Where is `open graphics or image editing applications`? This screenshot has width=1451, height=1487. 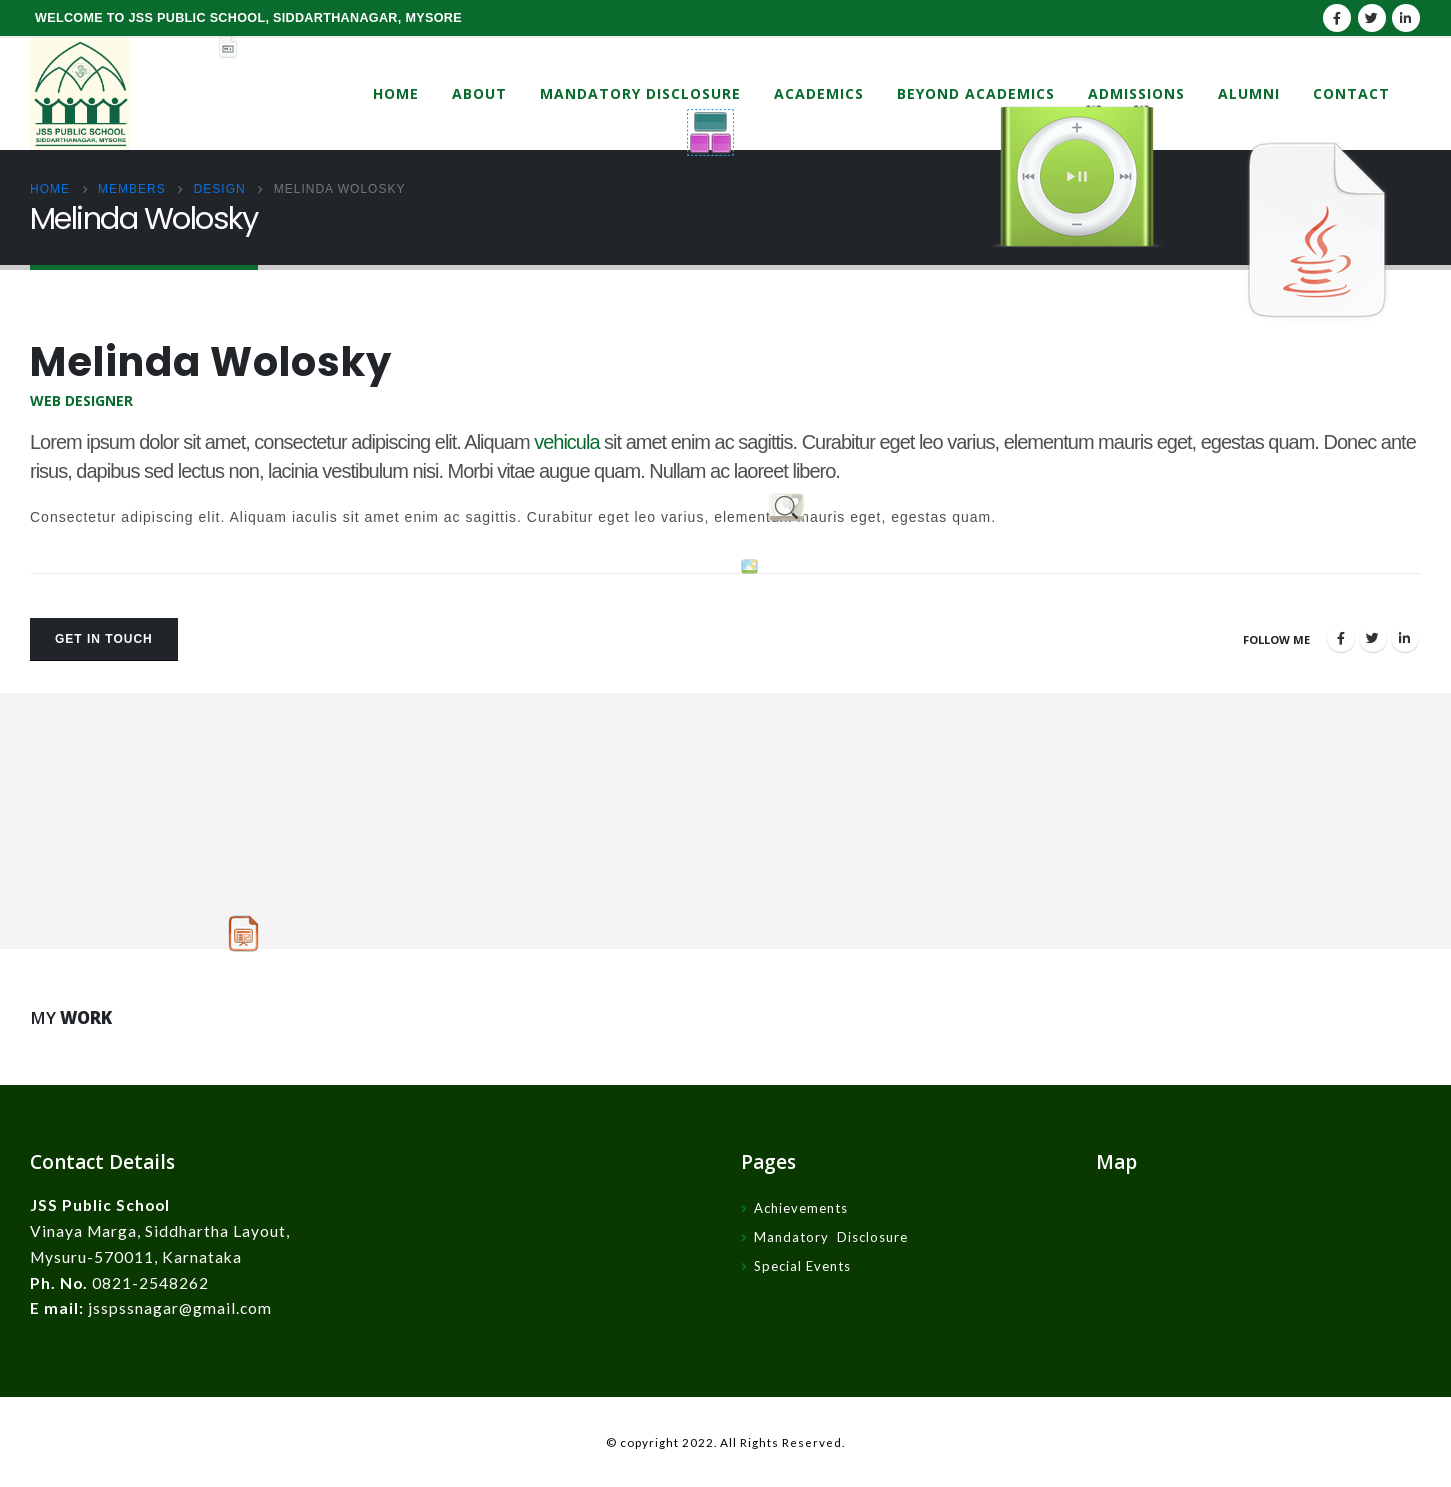 open graphics or image editing applications is located at coordinates (749, 566).